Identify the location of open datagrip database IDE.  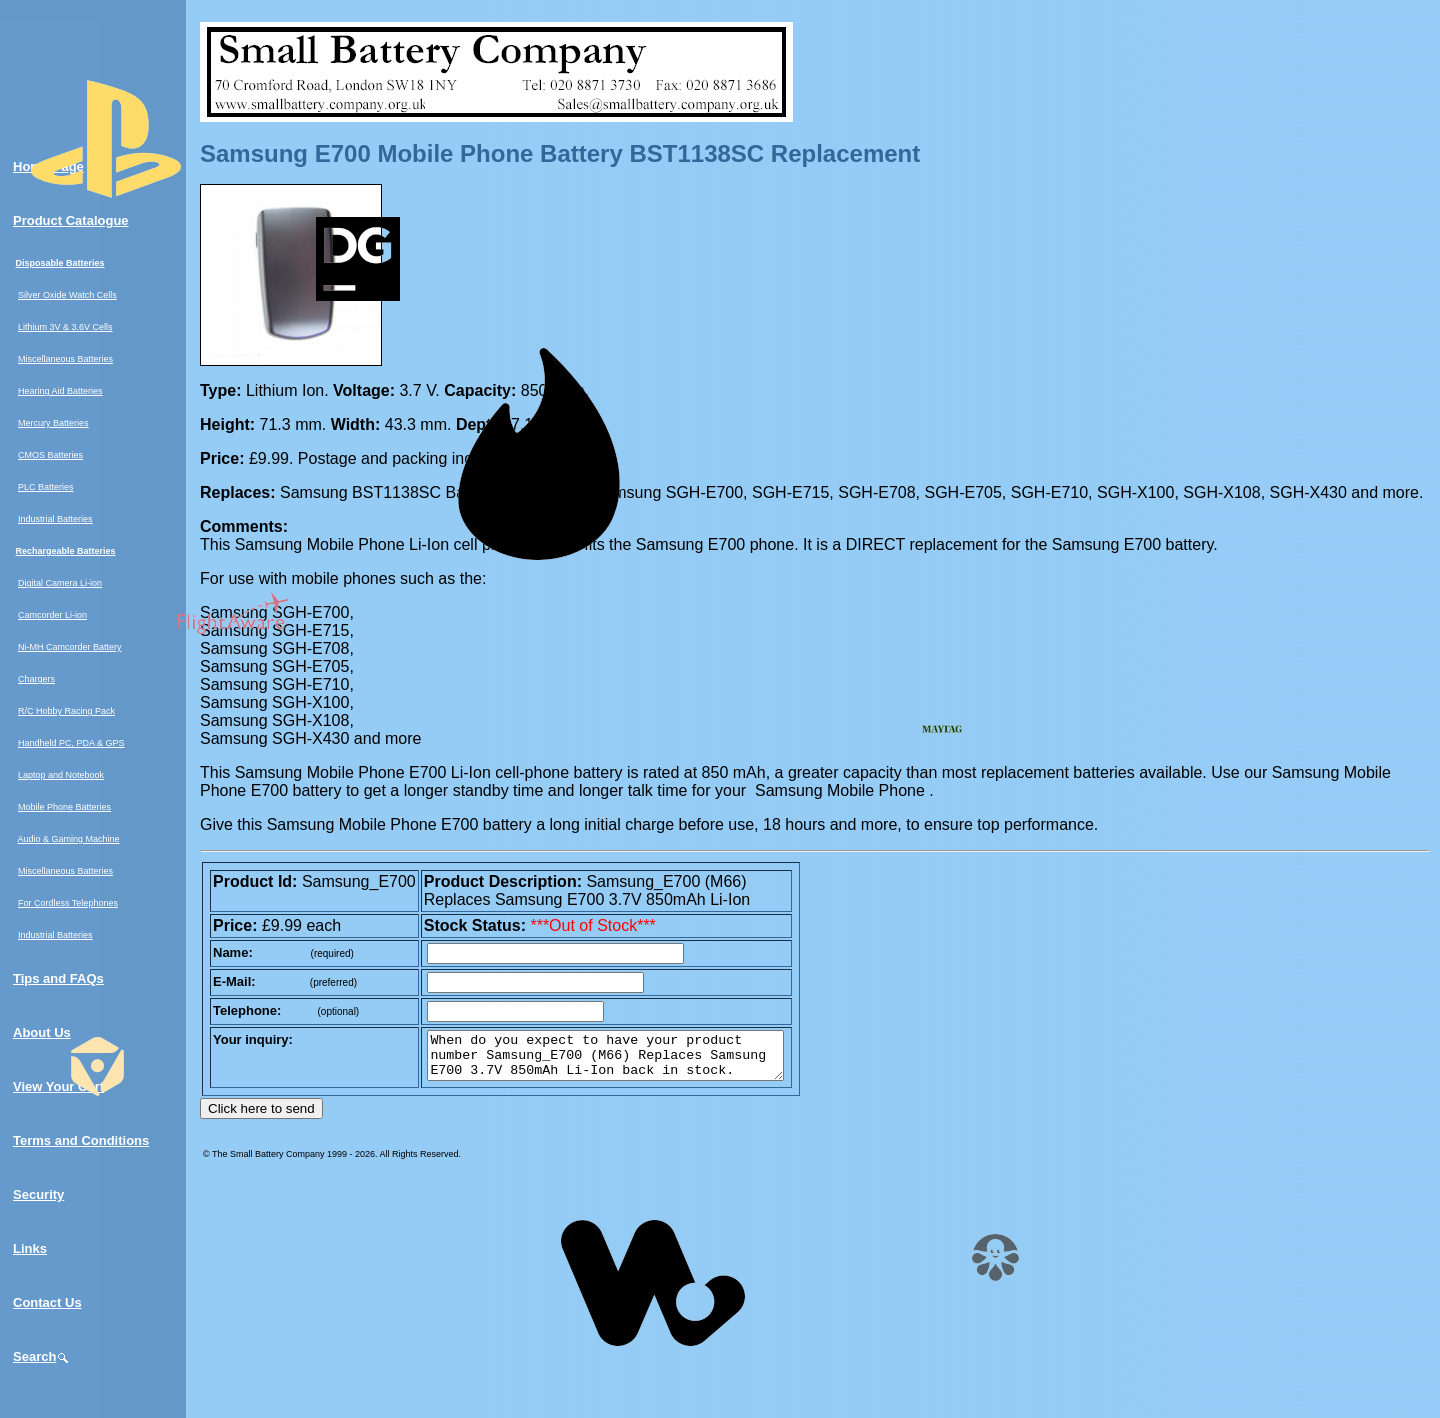
(358, 259).